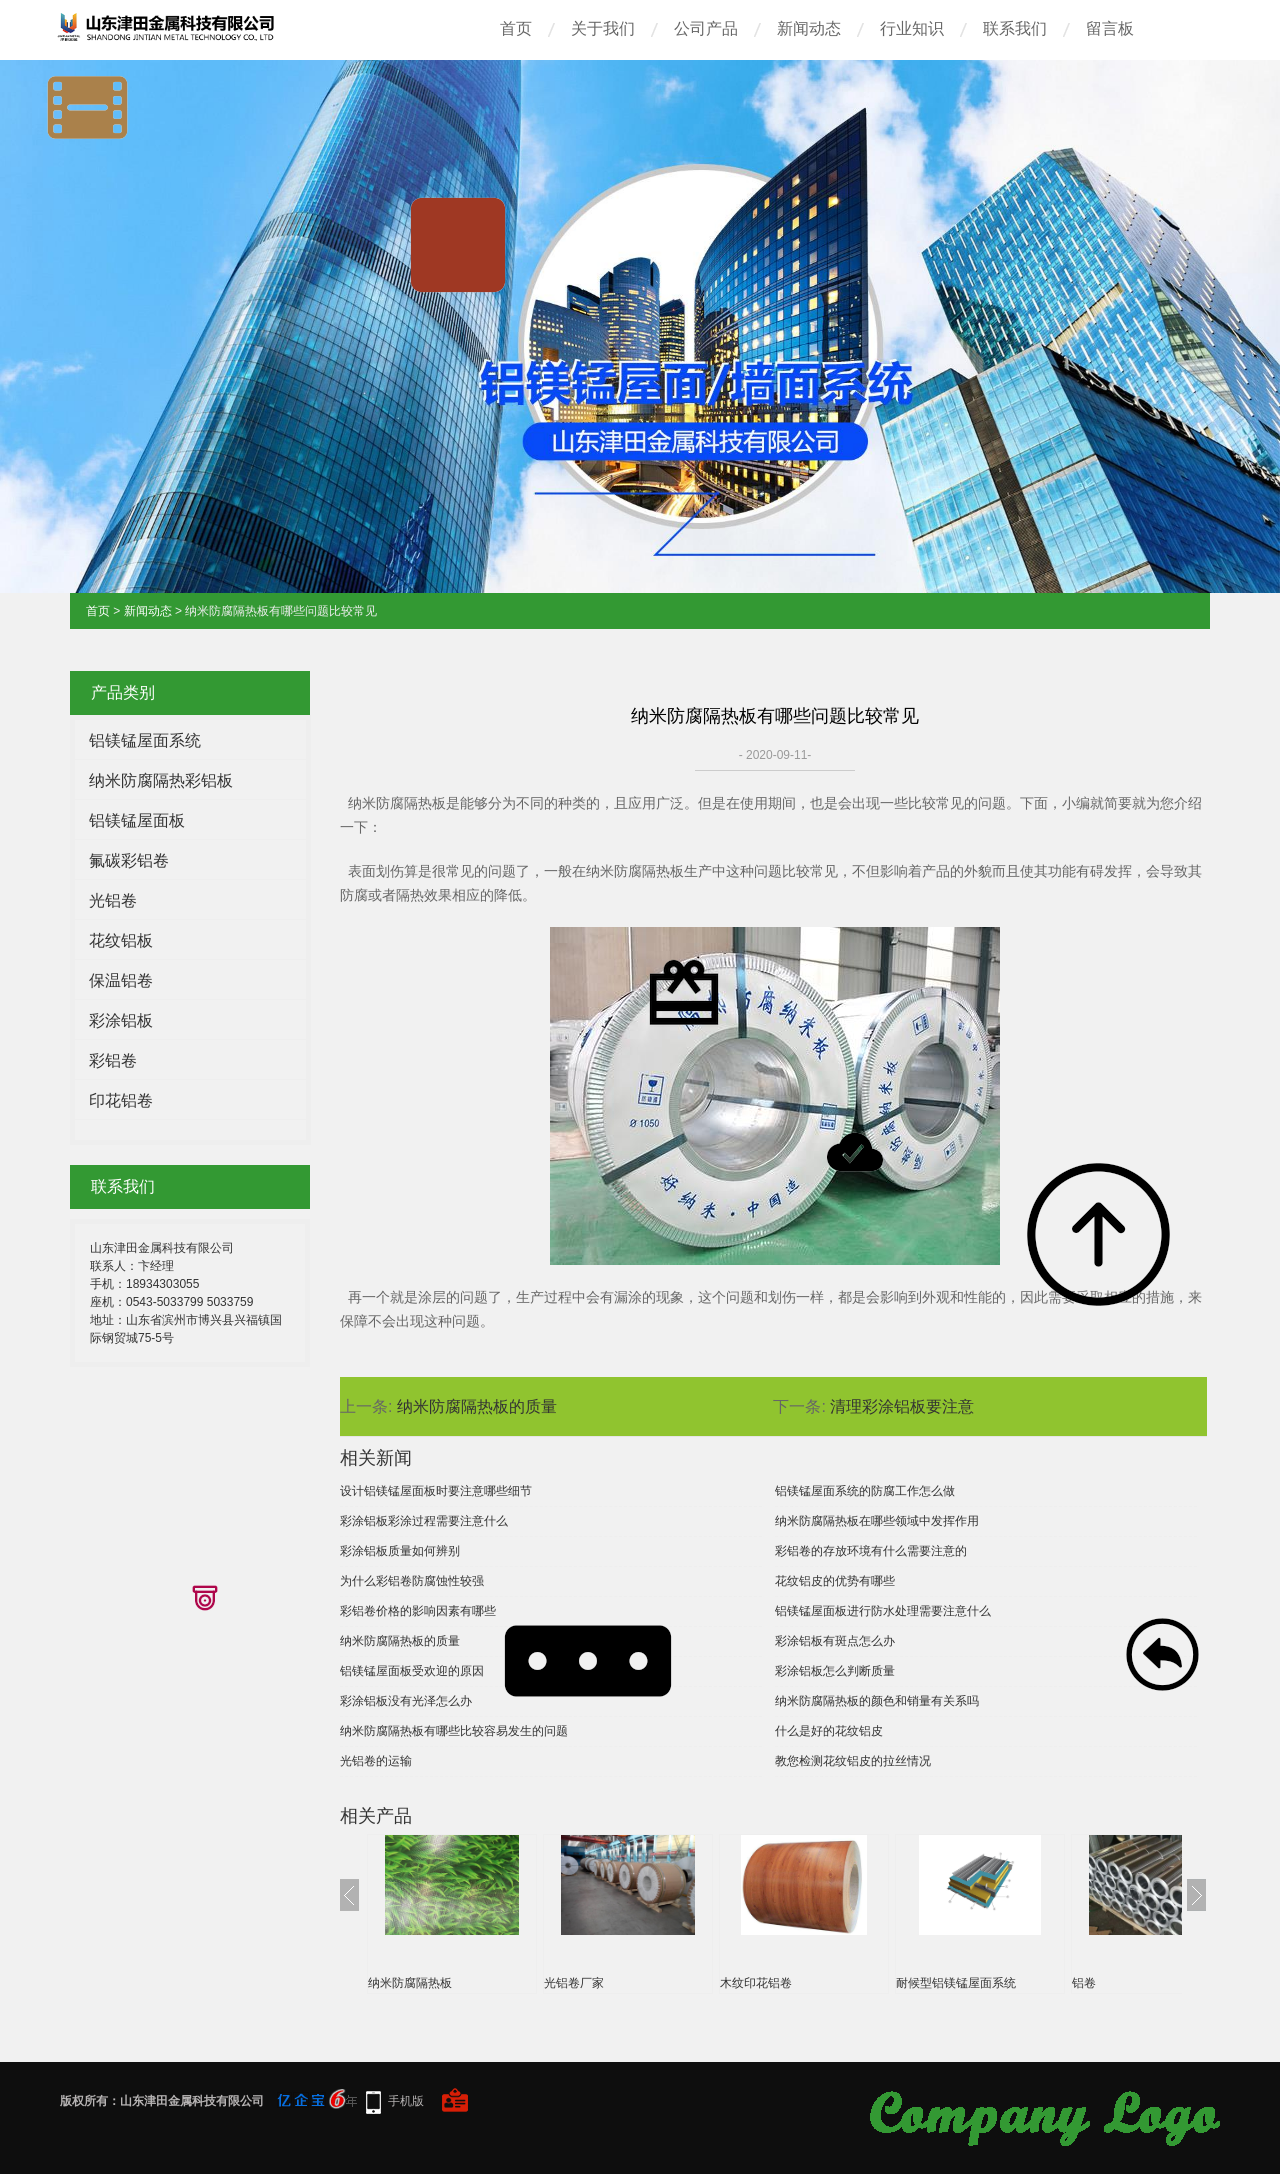 Image resolution: width=1280 pixels, height=2174 pixels. What do you see at coordinates (458, 245) in the screenshot?
I see `stop or halt media playback` at bounding box center [458, 245].